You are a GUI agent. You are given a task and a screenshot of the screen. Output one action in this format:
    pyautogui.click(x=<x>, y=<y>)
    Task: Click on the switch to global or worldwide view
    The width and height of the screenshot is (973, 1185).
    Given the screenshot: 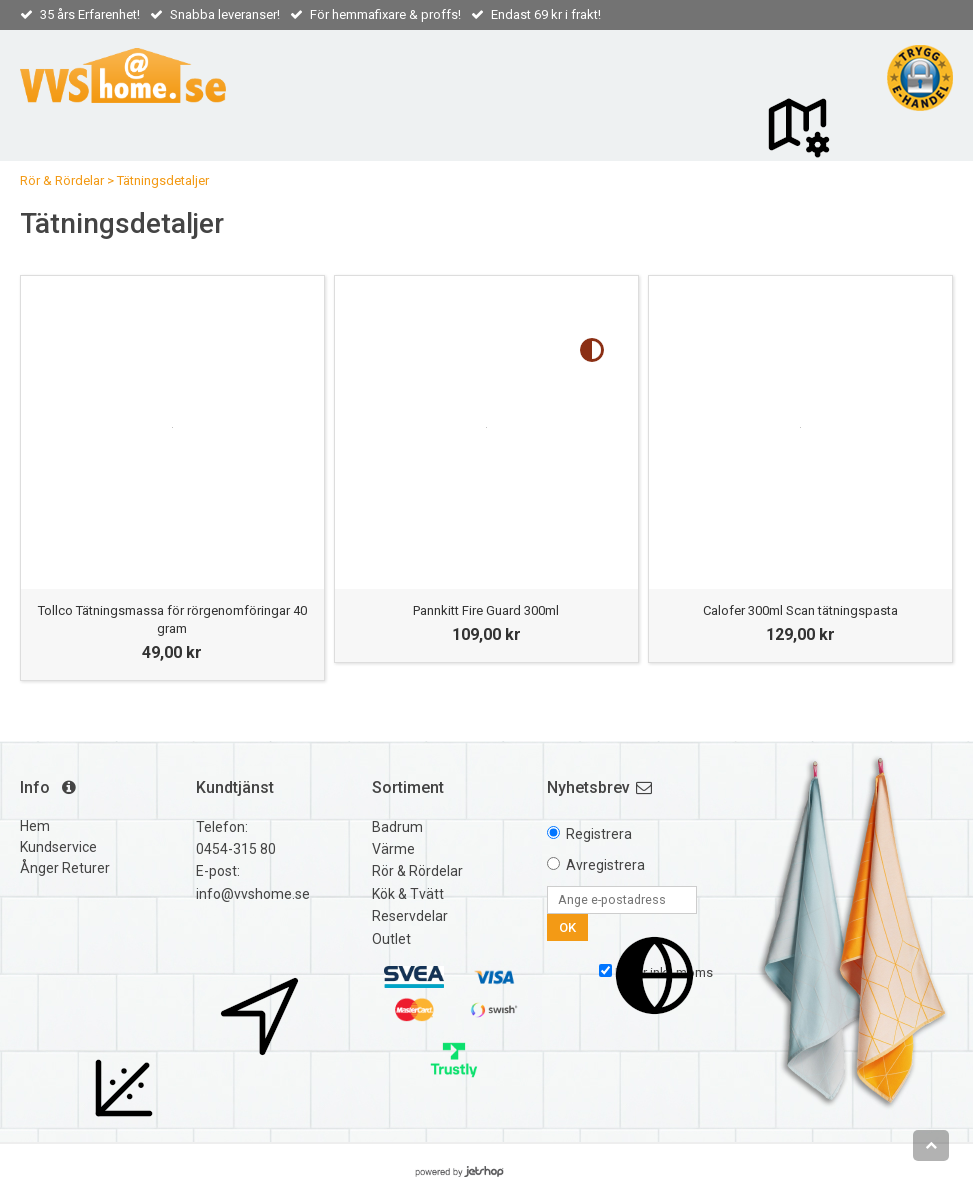 What is the action you would take?
    pyautogui.click(x=654, y=975)
    